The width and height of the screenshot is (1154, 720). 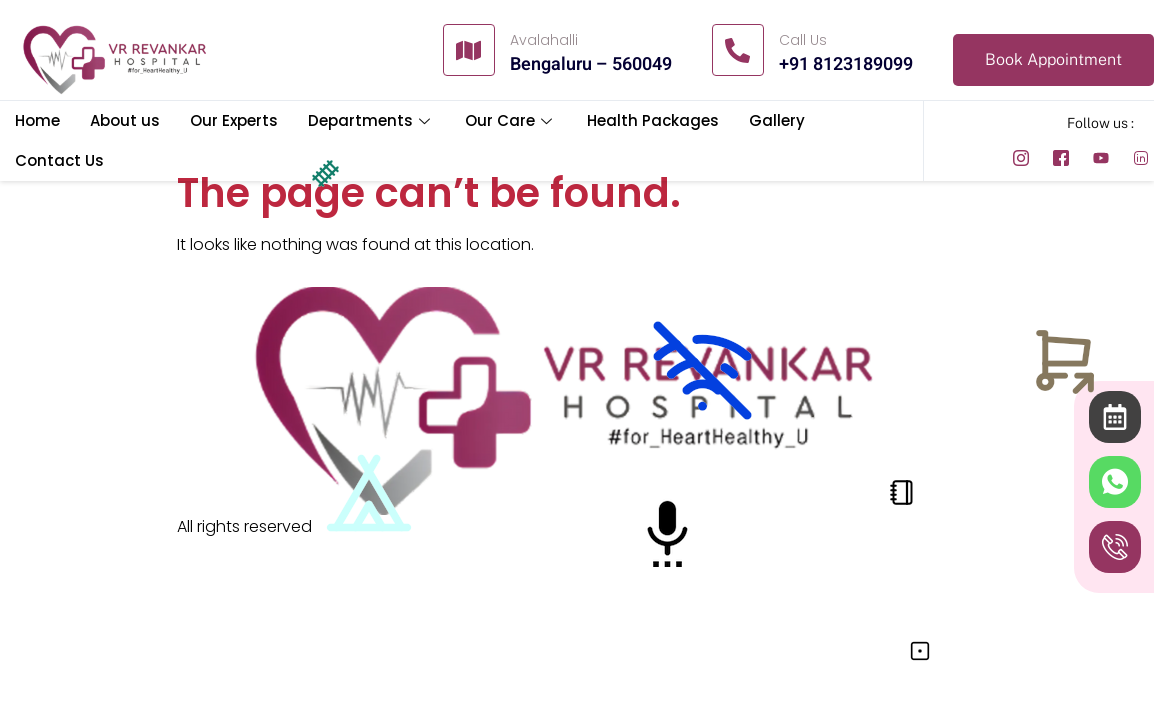 What do you see at coordinates (920, 651) in the screenshot?
I see `indicates a selected or active state` at bounding box center [920, 651].